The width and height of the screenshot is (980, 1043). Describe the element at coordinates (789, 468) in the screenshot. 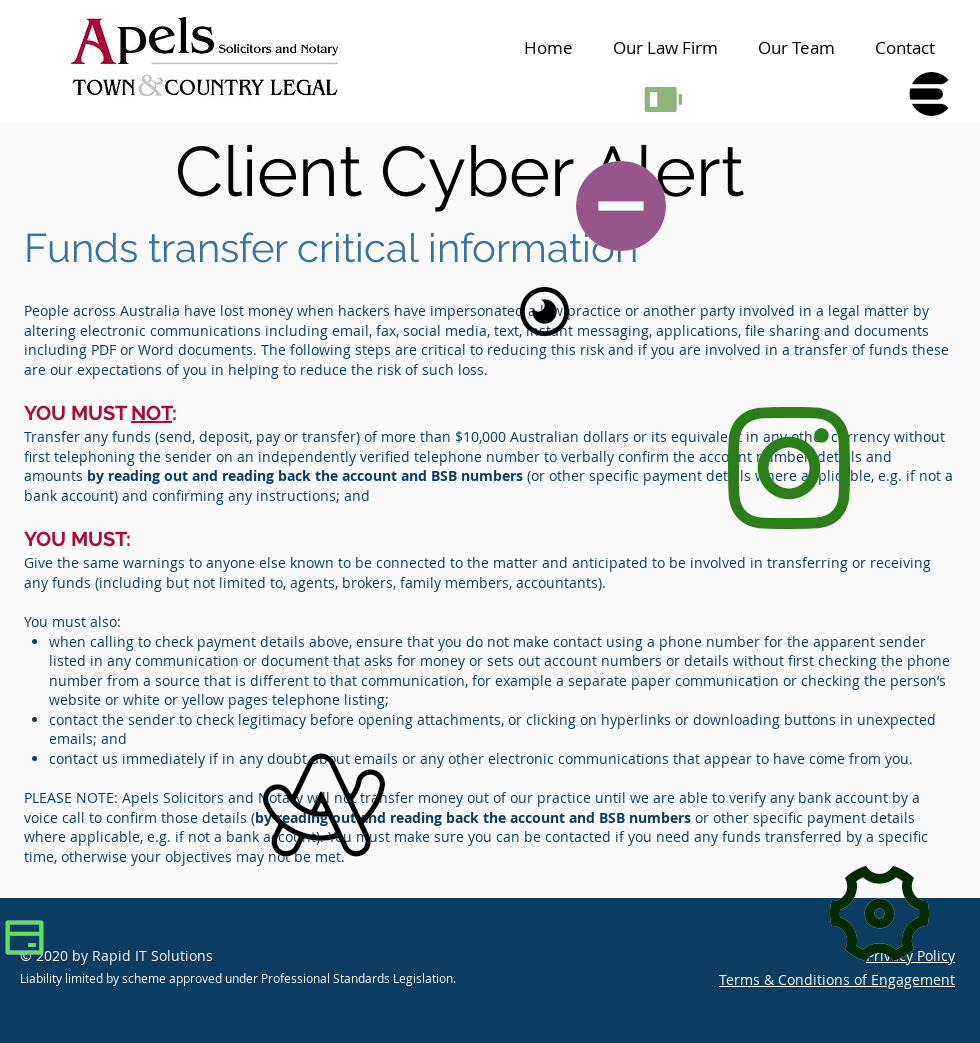

I see `open the Instagram app` at that location.